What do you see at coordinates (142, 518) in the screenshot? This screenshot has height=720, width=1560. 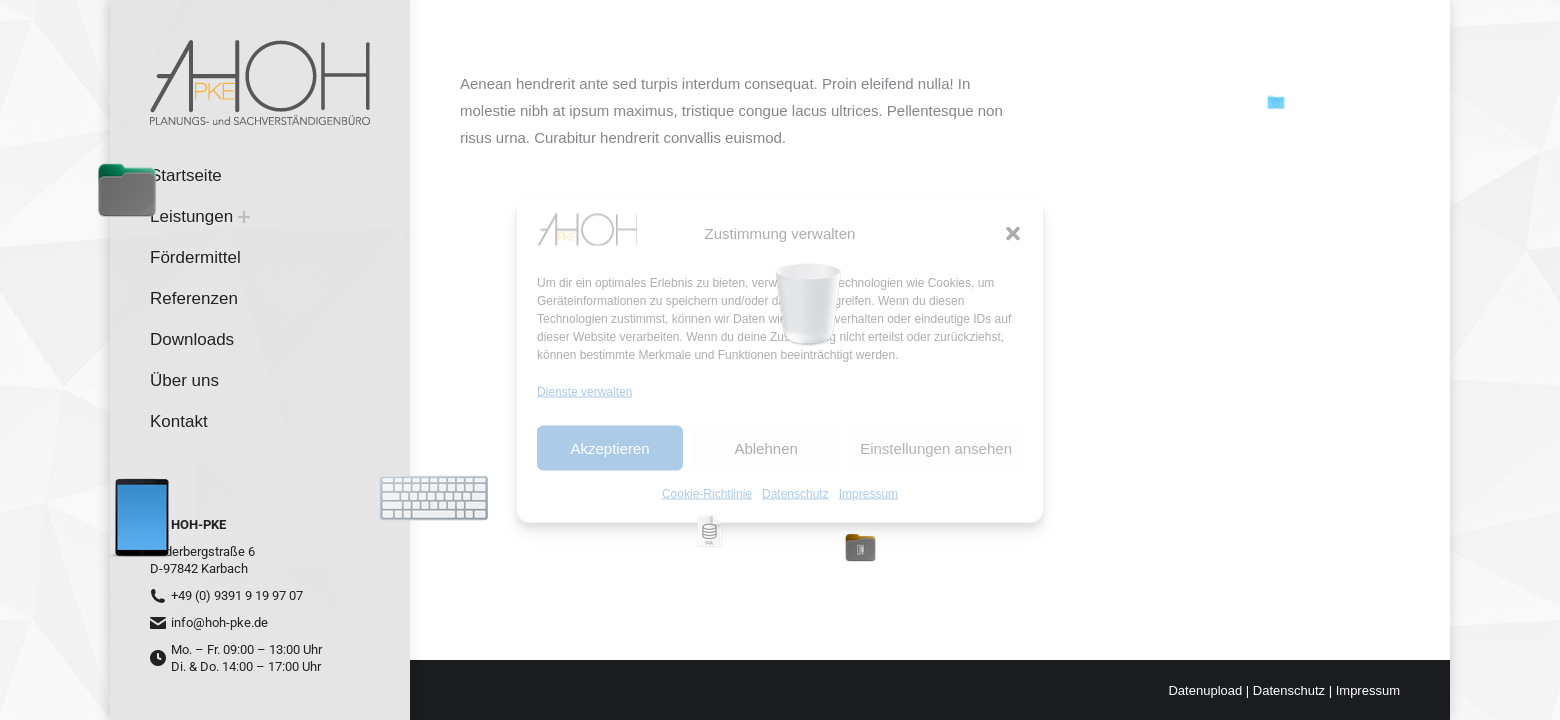 I see `view or manage connected iPad device` at bounding box center [142, 518].